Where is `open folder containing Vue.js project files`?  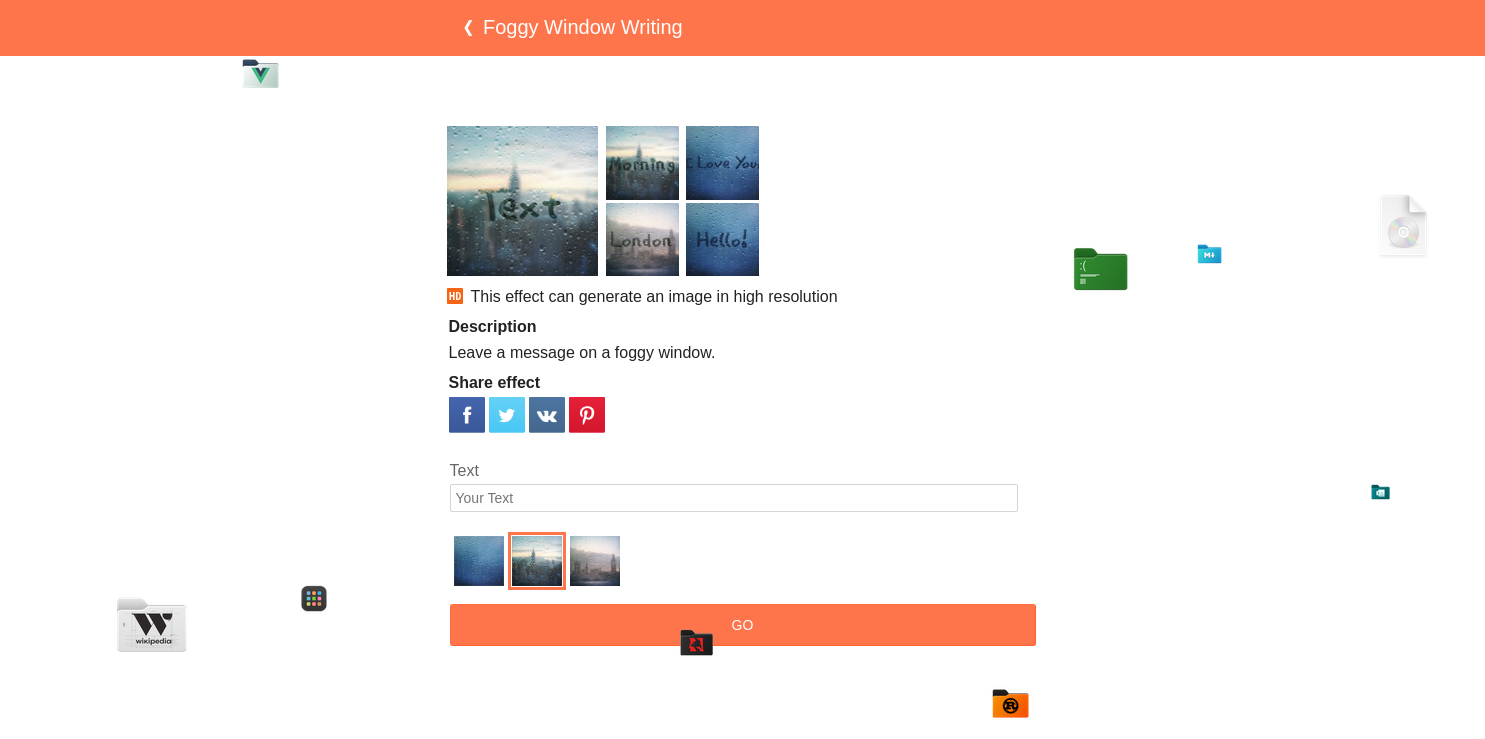 open folder containing Vue.js project files is located at coordinates (260, 74).